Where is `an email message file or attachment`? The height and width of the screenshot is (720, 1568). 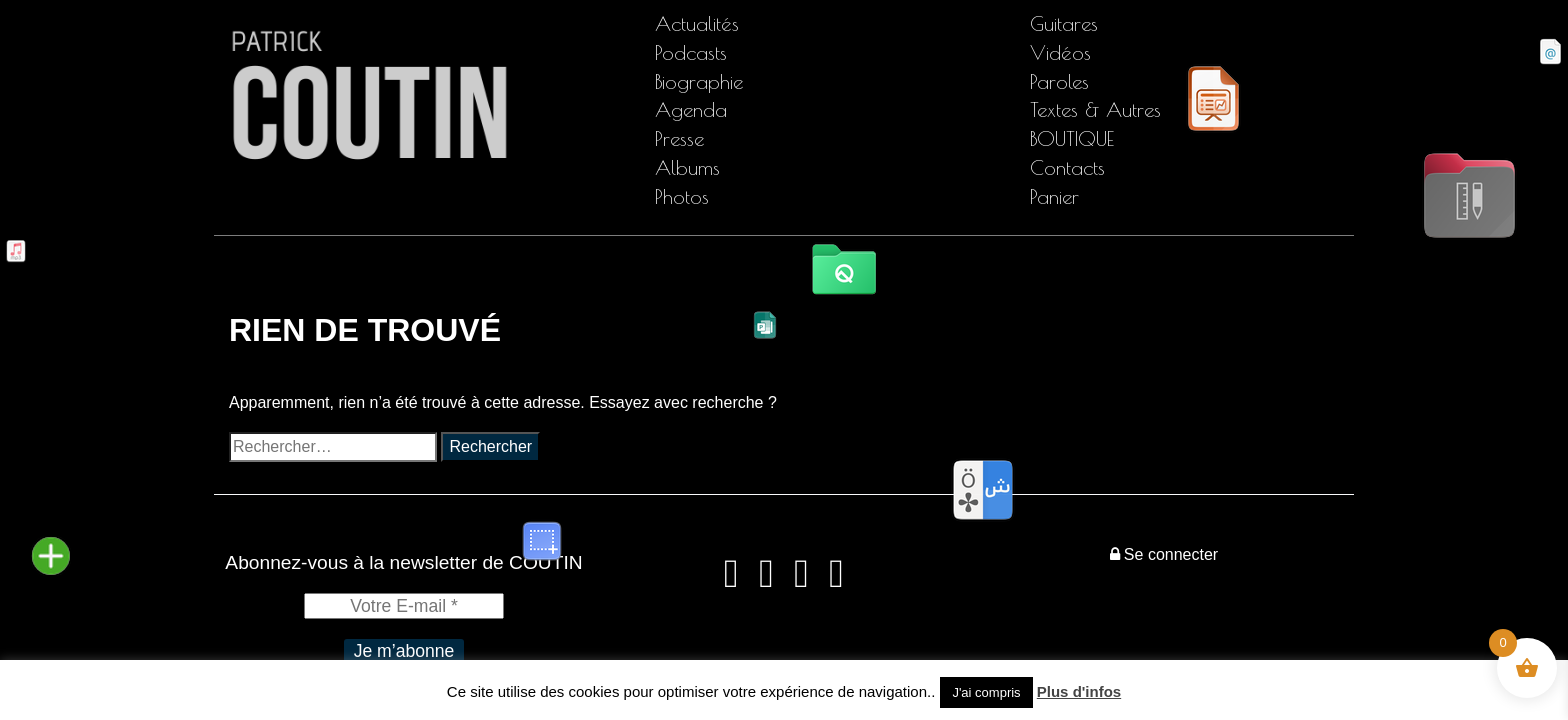 an email message file or attachment is located at coordinates (1550, 51).